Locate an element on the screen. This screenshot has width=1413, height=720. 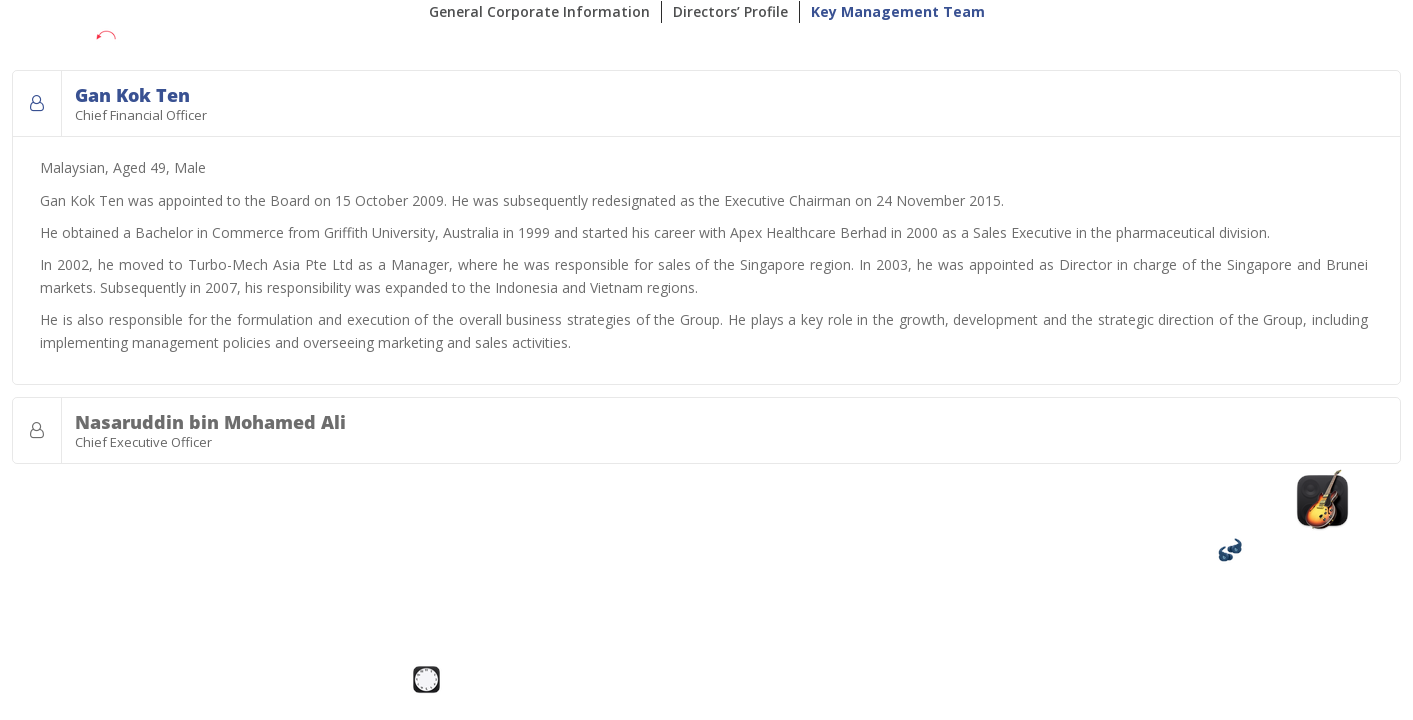
beats fit pro wireless earbuds in tidal blue is located at coordinates (1230, 550).